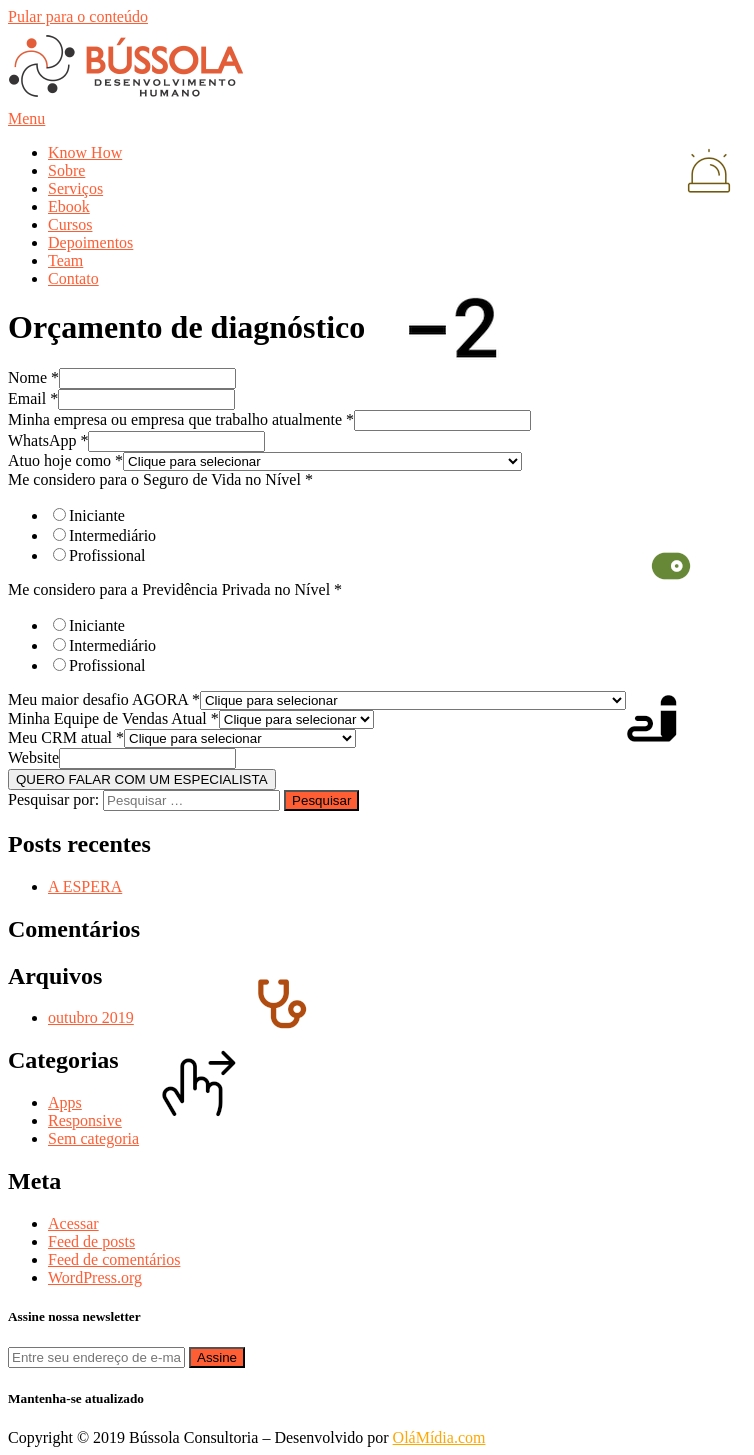 The height and width of the screenshot is (1455, 754). What do you see at coordinates (709, 175) in the screenshot?
I see `indicates an active alert or warning` at bounding box center [709, 175].